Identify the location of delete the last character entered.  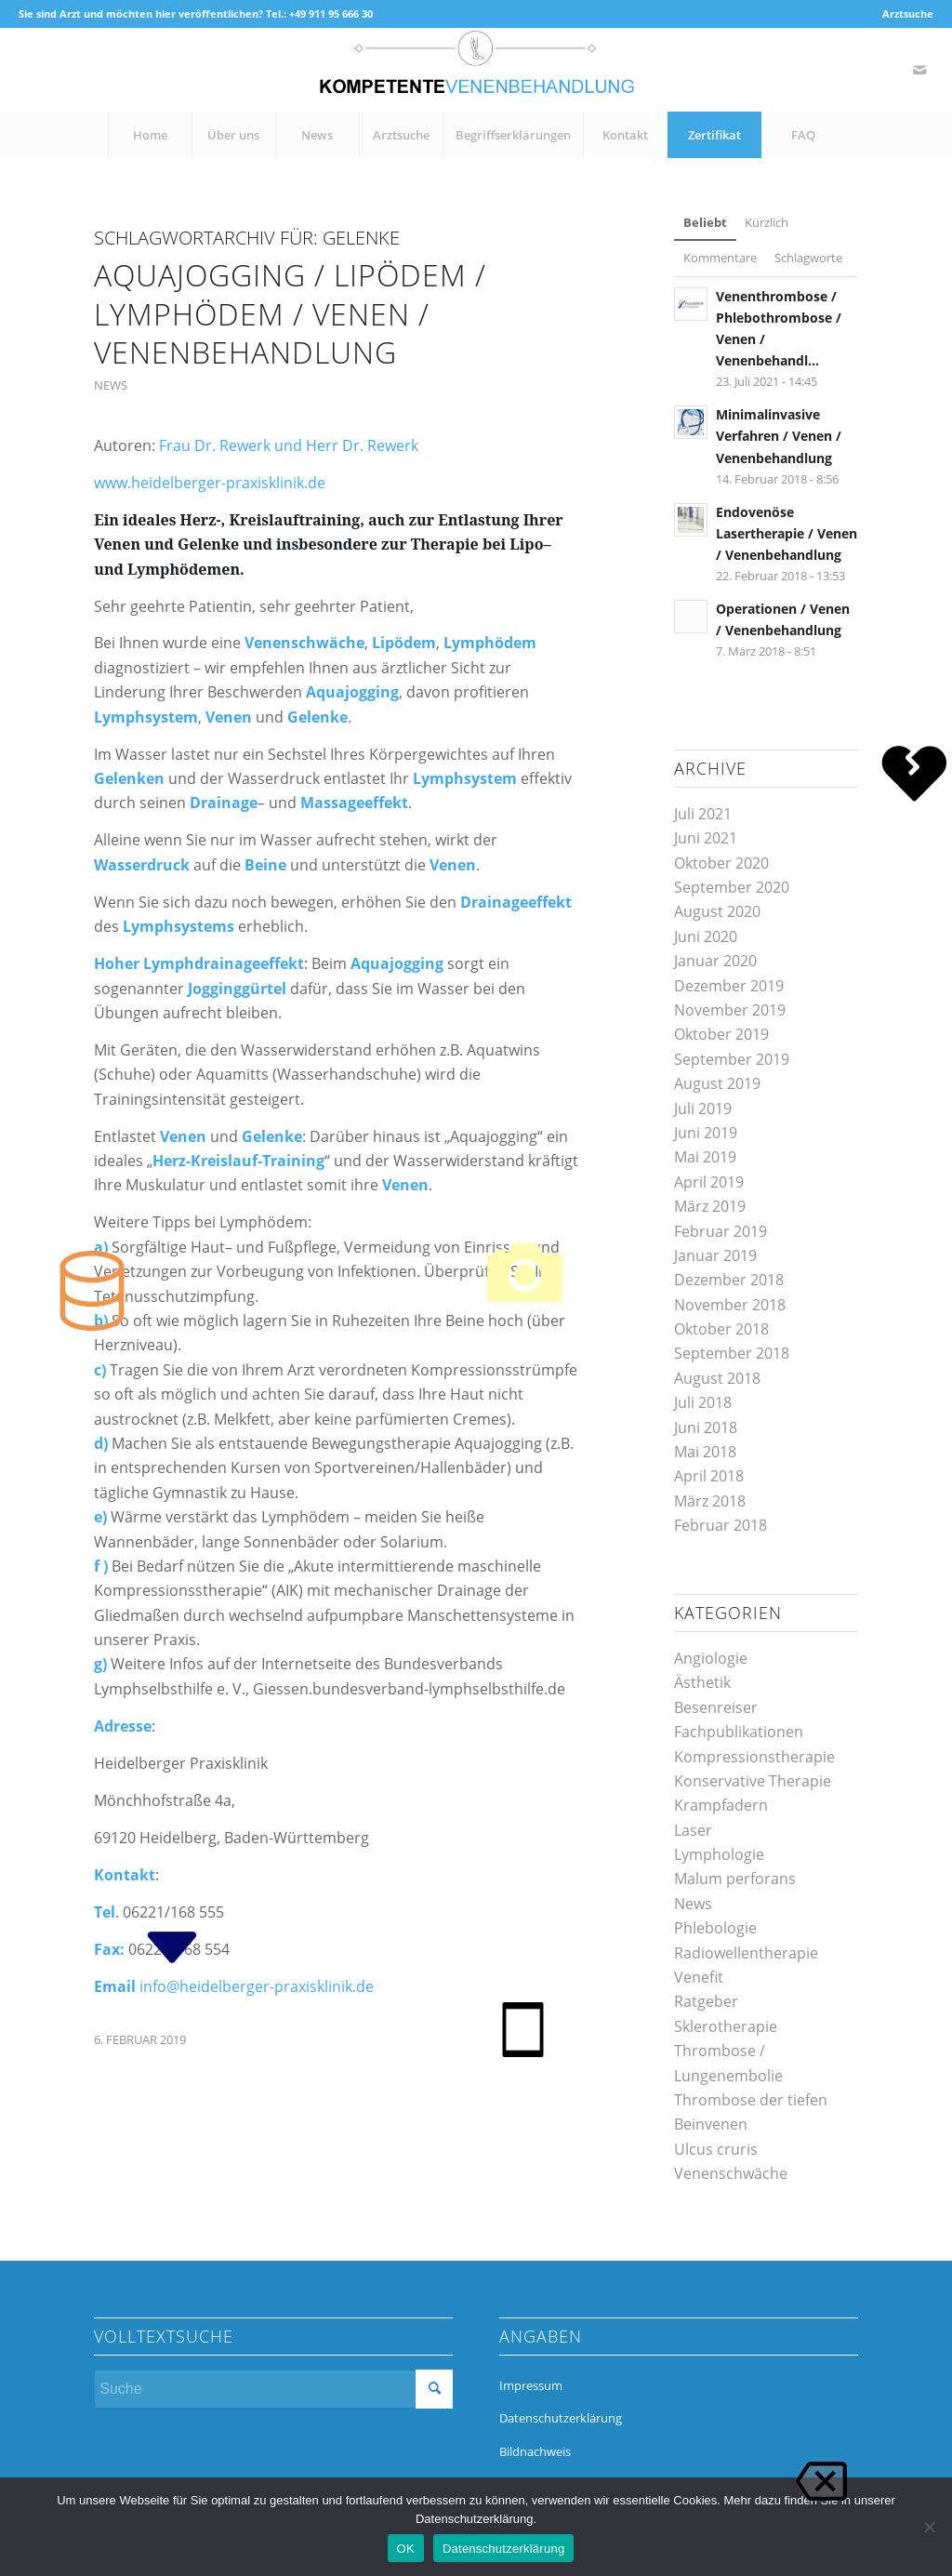
(821, 2481).